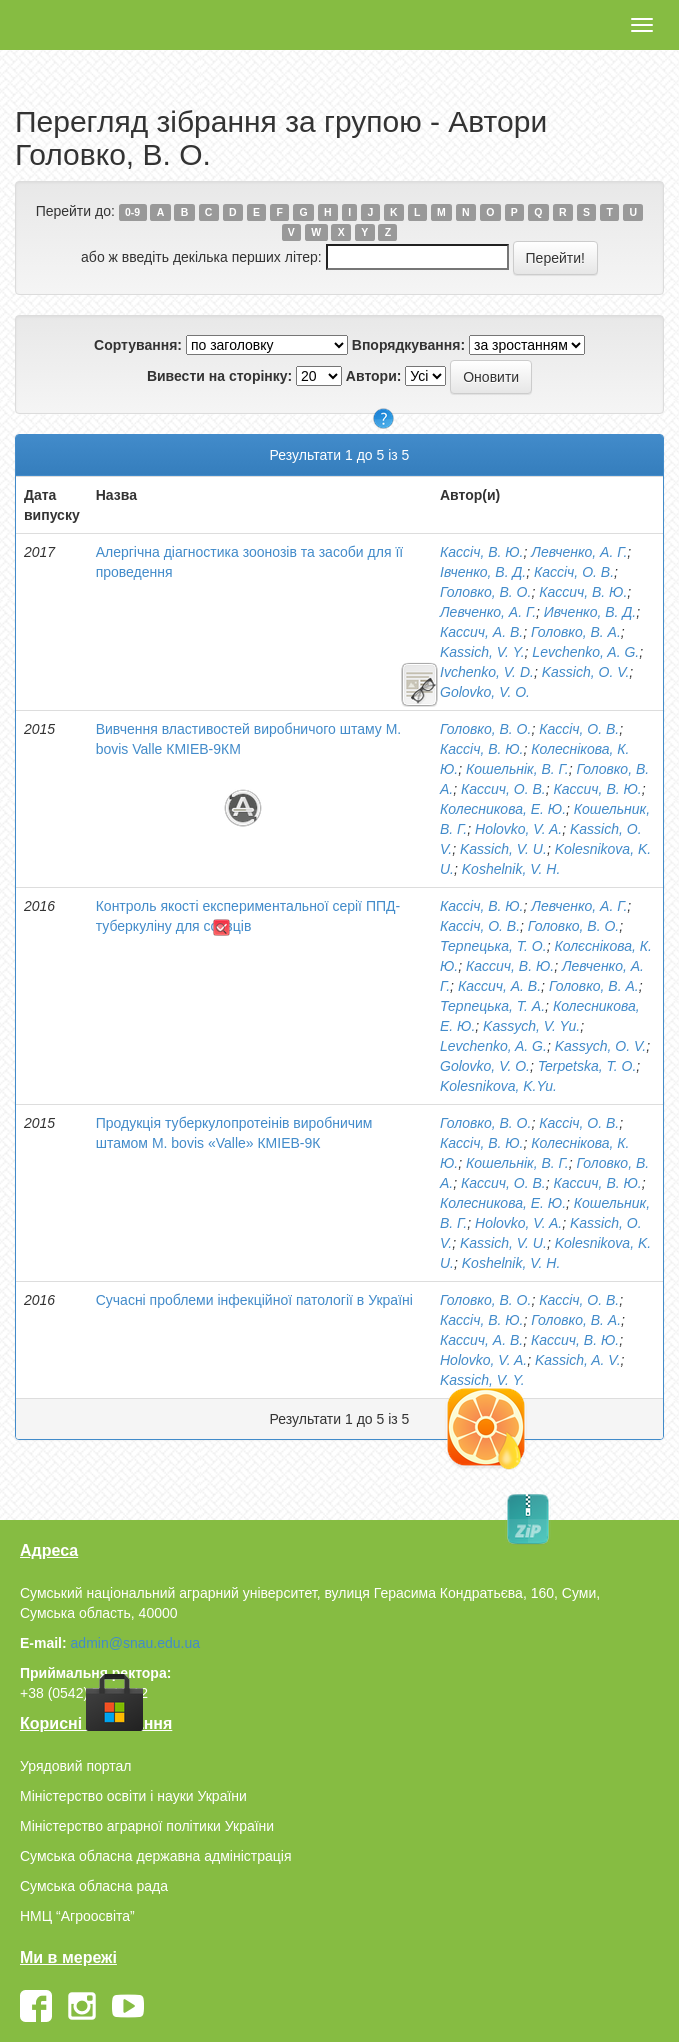 The image size is (679, 2042). I want to click on open system configuration settings, so click(221, 927).